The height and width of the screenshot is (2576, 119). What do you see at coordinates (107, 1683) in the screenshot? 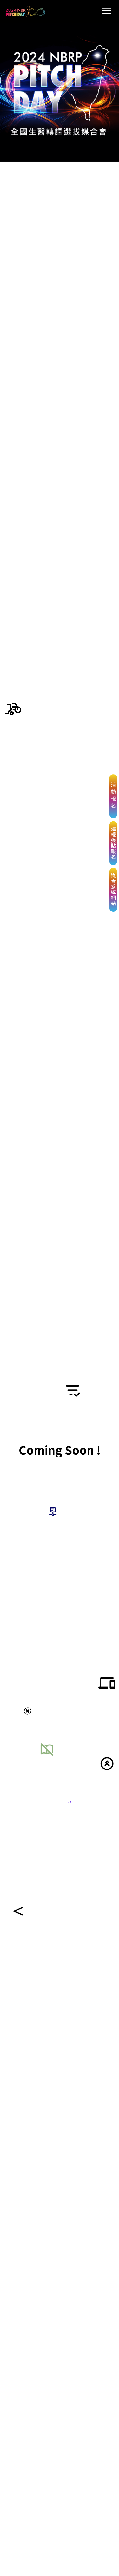
I see `view connected devices` at bounding box center [107, 1683].